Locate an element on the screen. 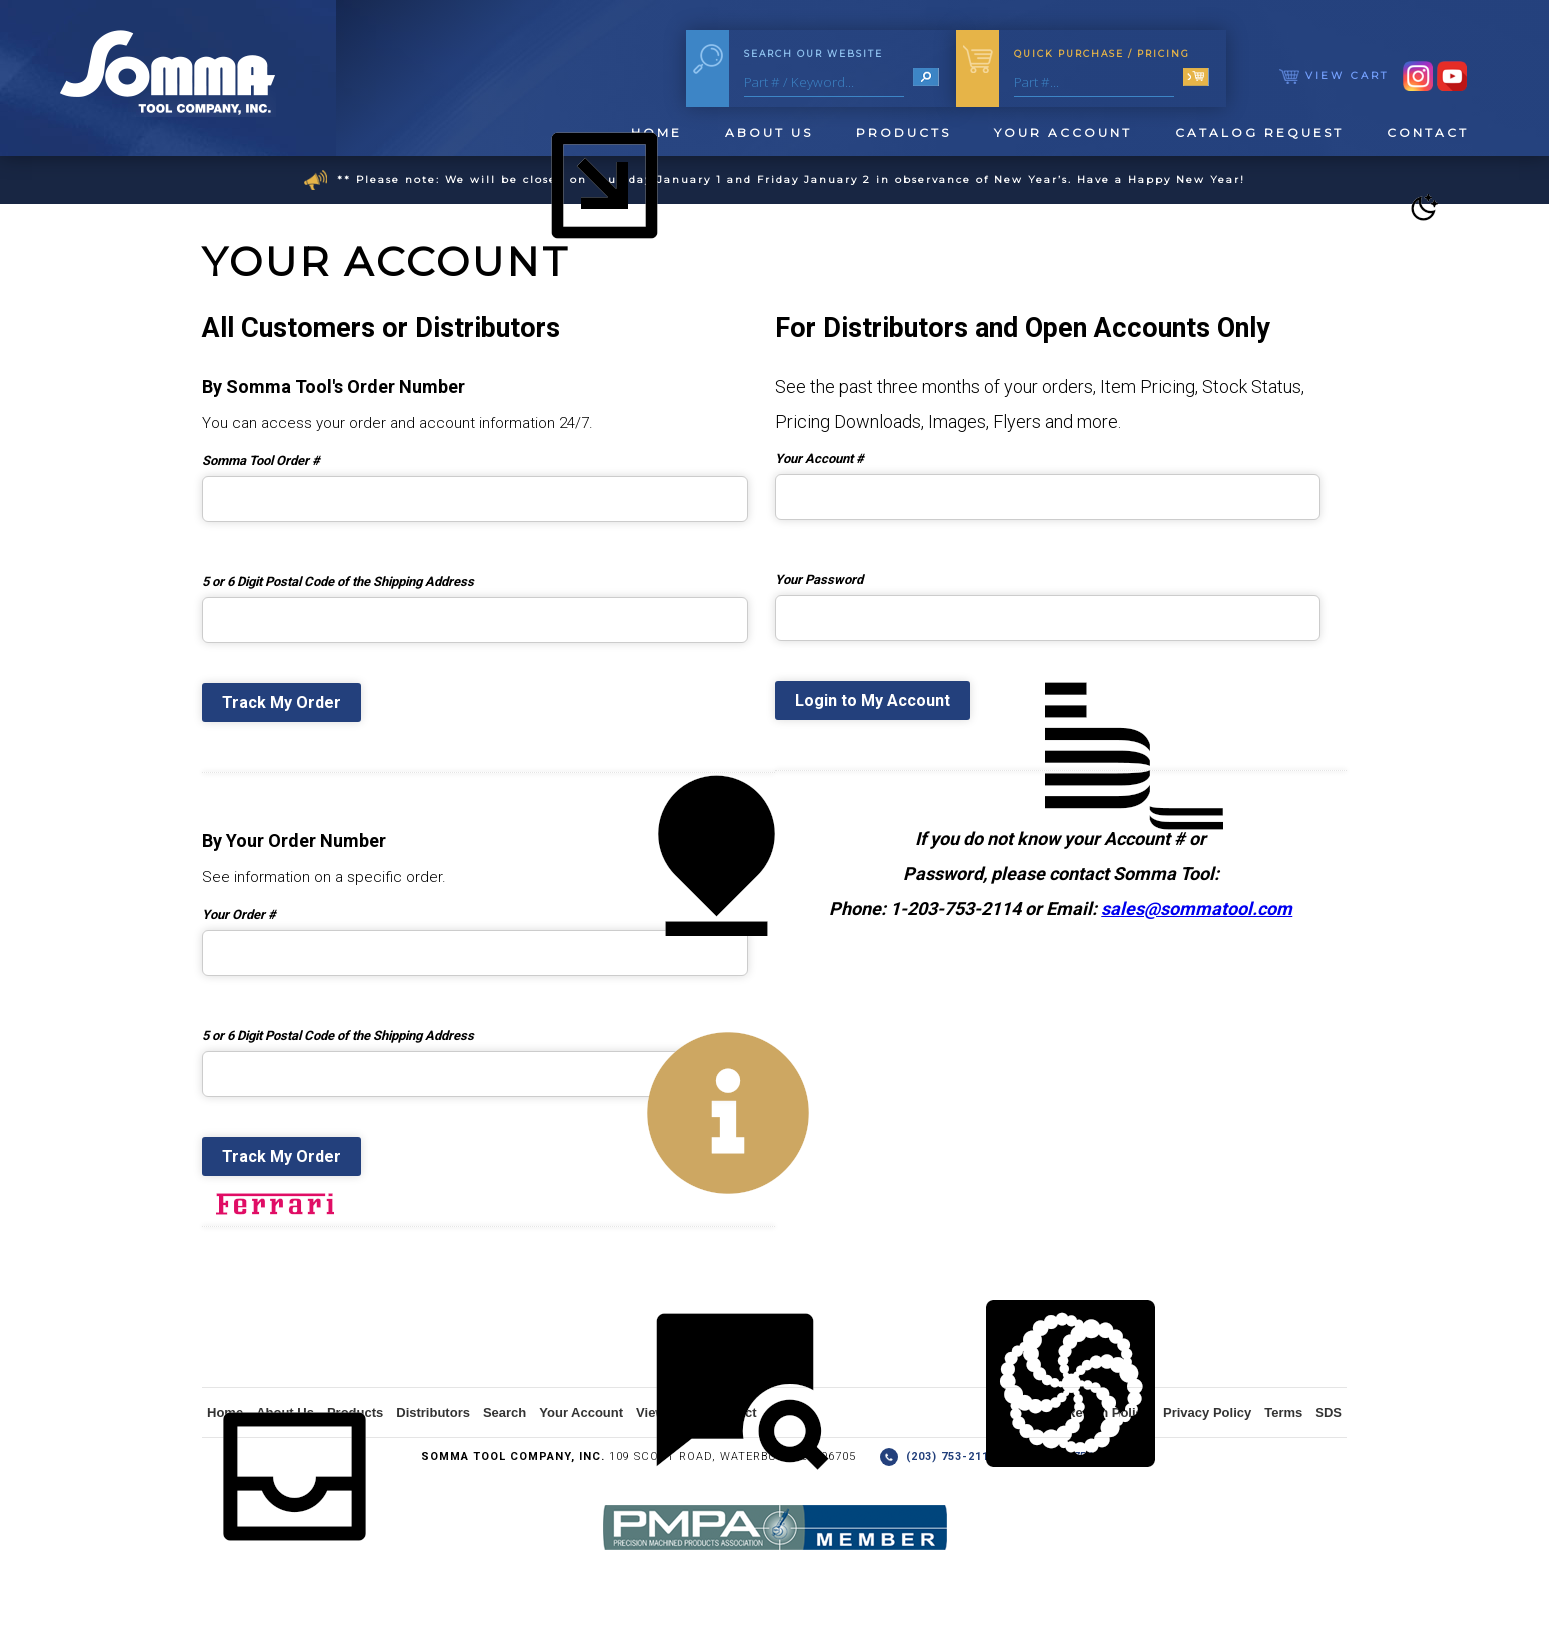  toggle dark mode or night theme is located at coordinates (1423, 208).